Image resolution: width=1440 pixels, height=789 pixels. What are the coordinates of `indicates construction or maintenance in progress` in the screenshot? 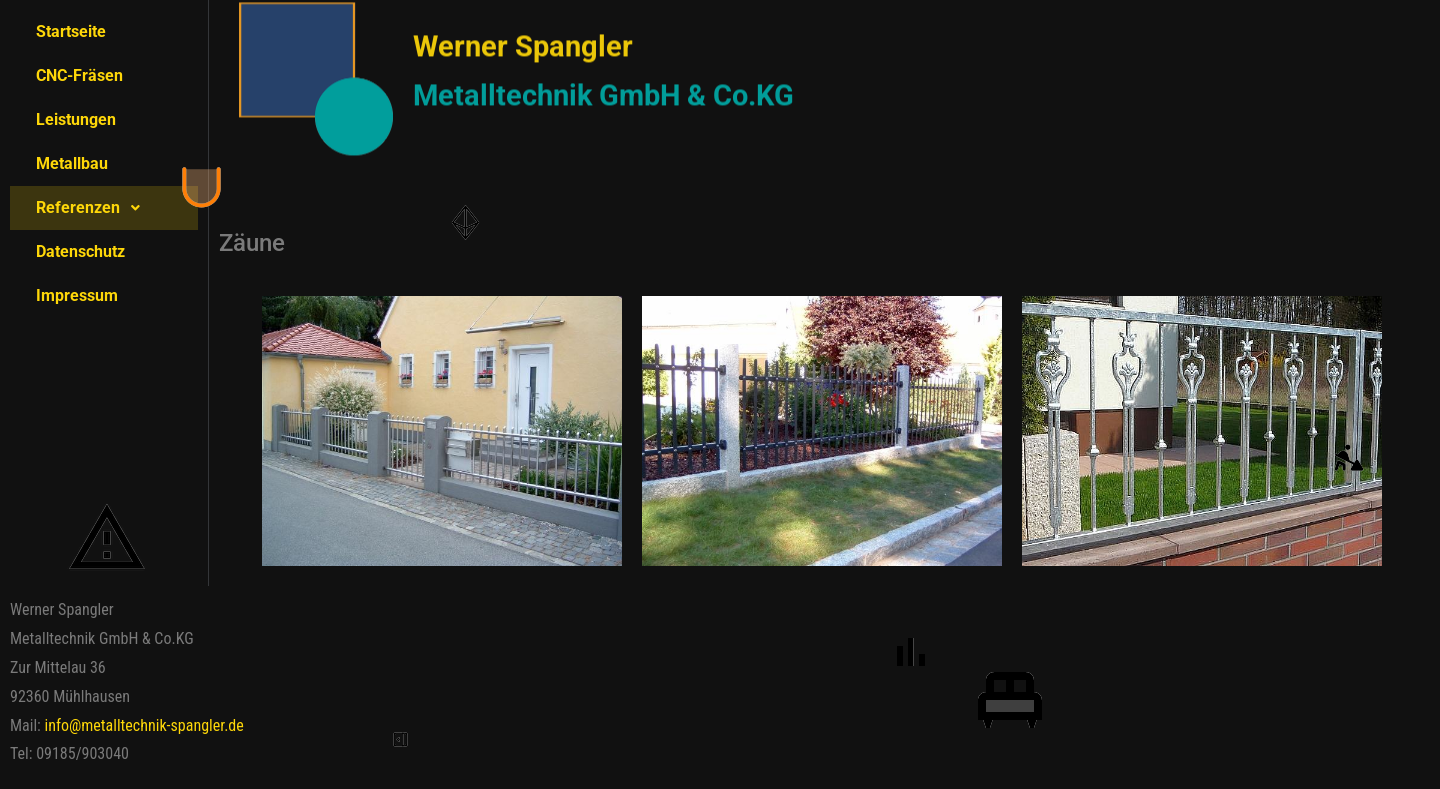 It's located at (1349, 458).